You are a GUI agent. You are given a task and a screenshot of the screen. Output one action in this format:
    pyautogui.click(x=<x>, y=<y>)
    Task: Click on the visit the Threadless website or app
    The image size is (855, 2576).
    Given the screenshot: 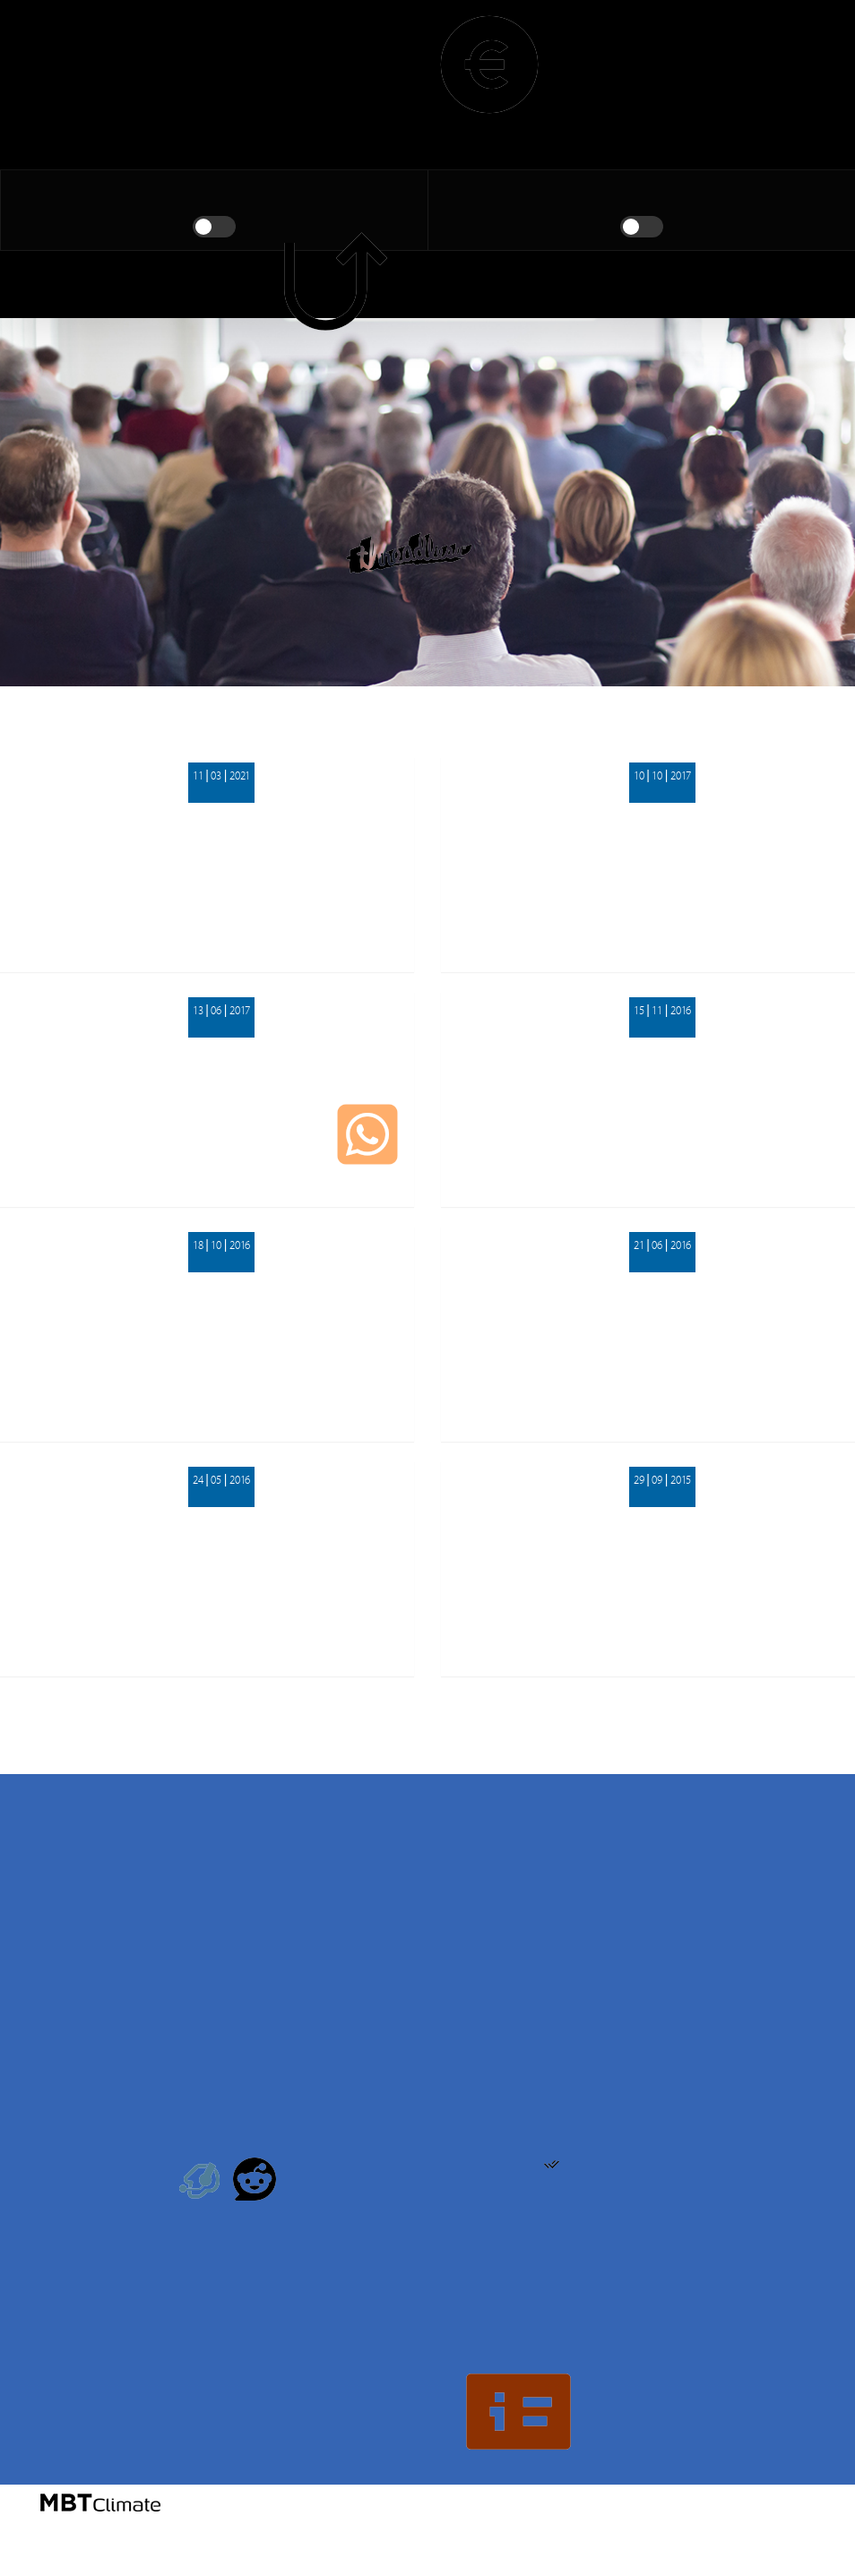 What is the action you would take?
    pyautogui.click(x=409, y=553)
    